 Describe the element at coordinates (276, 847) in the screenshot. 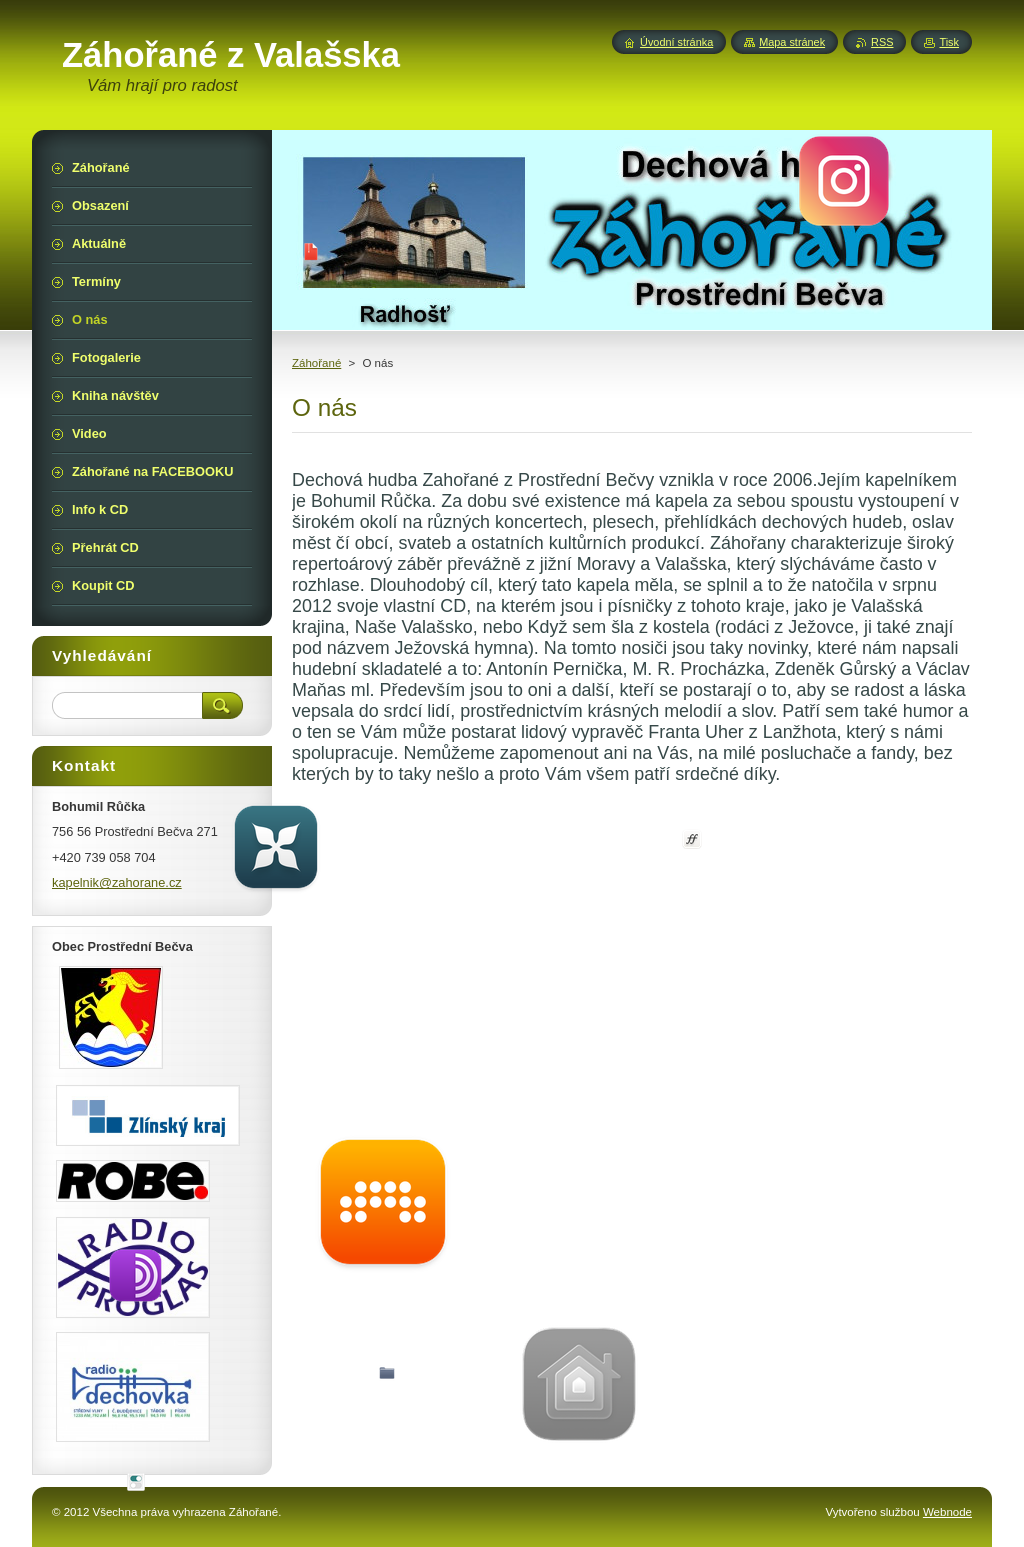

I see `open Ex Falso audio tag editor` at that location.